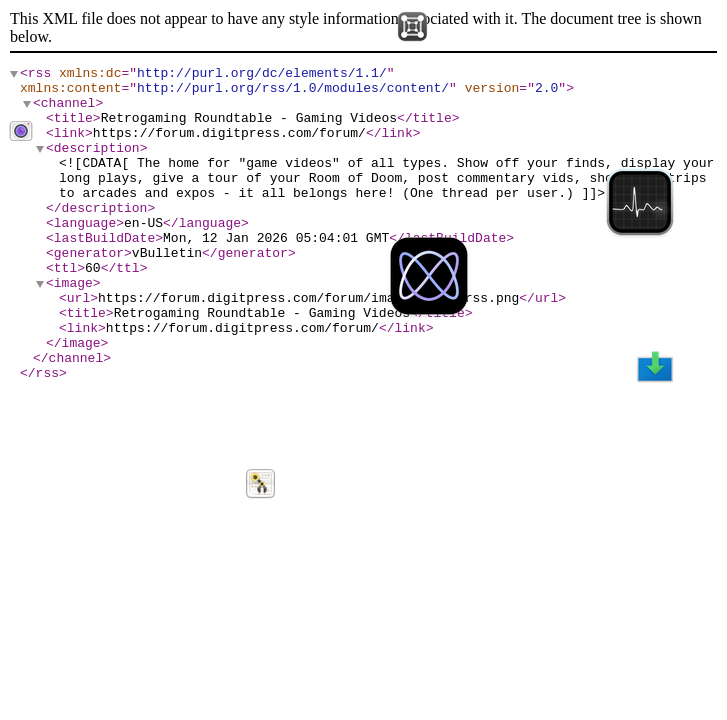 The width and height of the screenshot is (727, 720). Describe the element at coordinates (429, 276) in the screenshot. I see `open ladybird web browser` at that location.